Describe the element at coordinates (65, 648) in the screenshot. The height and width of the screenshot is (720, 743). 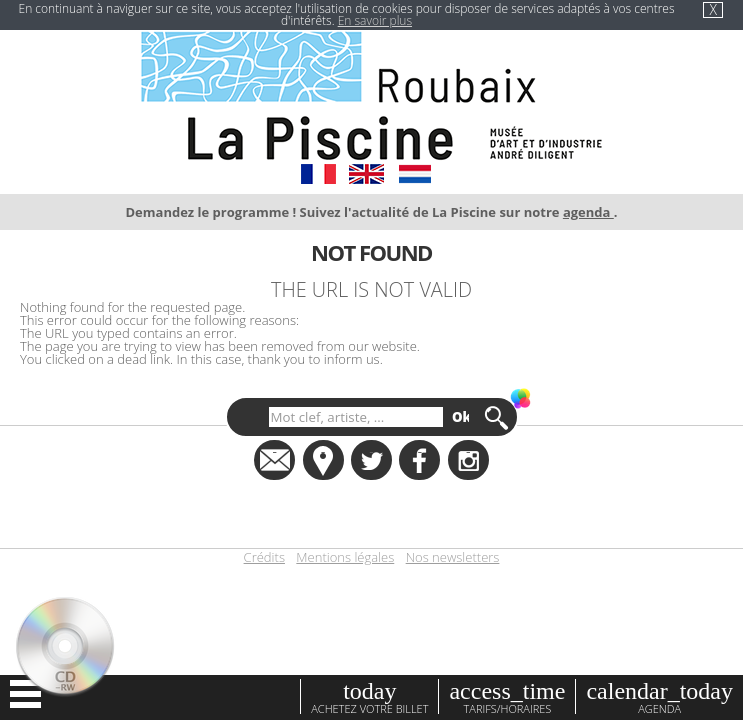
I see `access CD-RW disc drive` at that location.